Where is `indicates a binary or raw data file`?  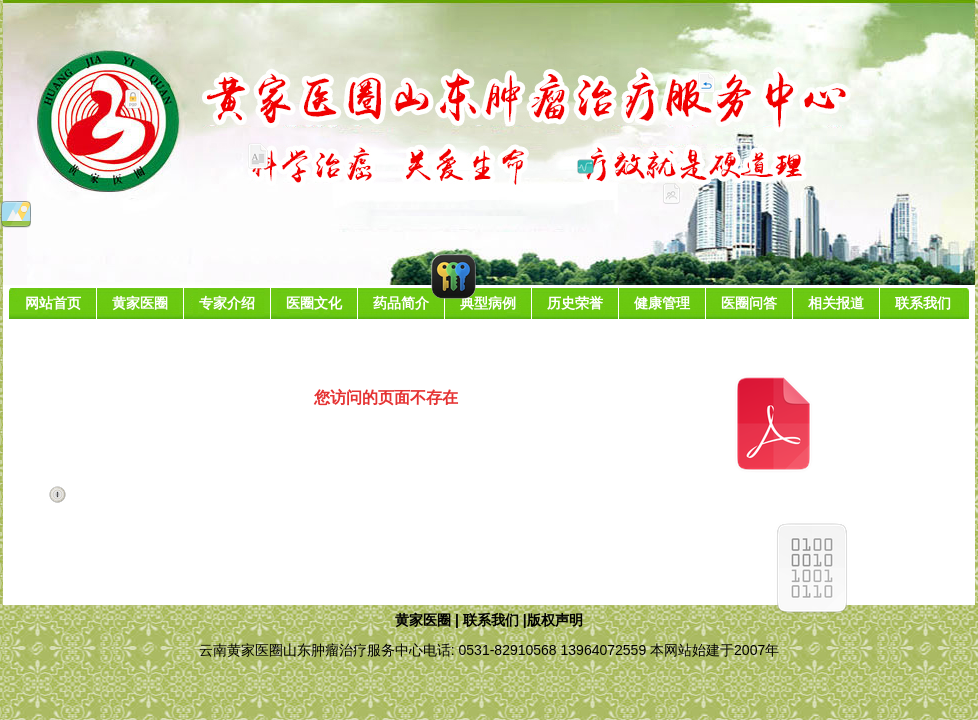
indicates a binary or raw data file is located at coordinates (812, 568).